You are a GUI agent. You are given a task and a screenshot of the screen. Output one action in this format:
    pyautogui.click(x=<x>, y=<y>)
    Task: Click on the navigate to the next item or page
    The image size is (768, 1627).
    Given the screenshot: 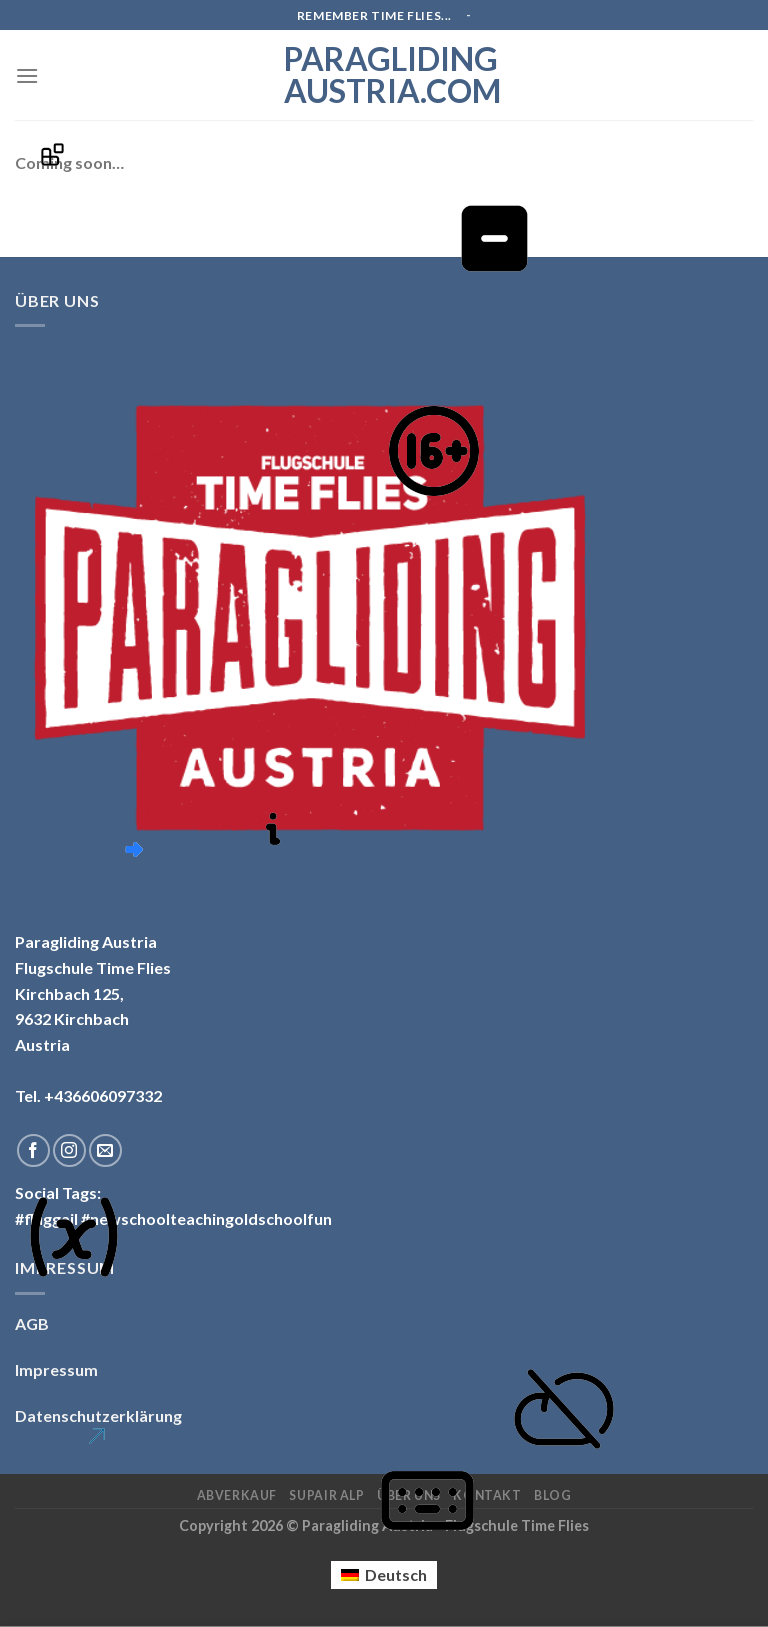 What is the action you would take?
    pyautogui.click(x=134, y=849)
    